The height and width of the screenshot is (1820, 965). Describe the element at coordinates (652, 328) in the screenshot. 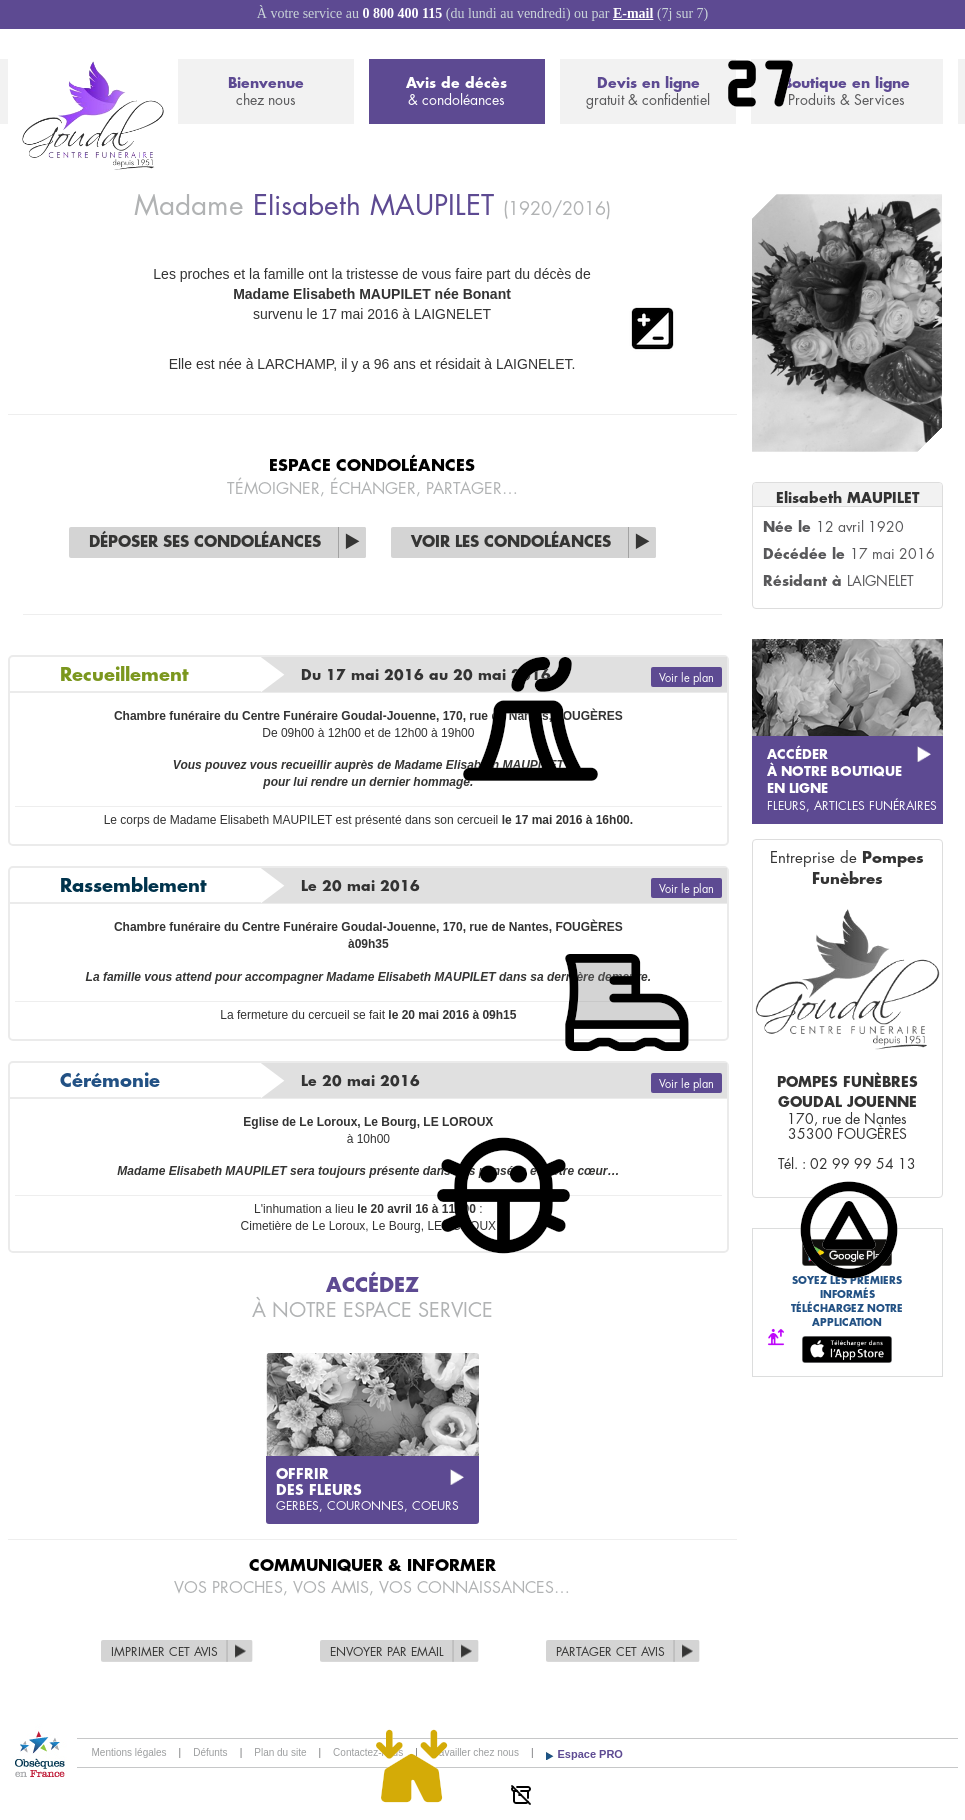

I see `adjust camera ISO sensitivity settings` at that location.